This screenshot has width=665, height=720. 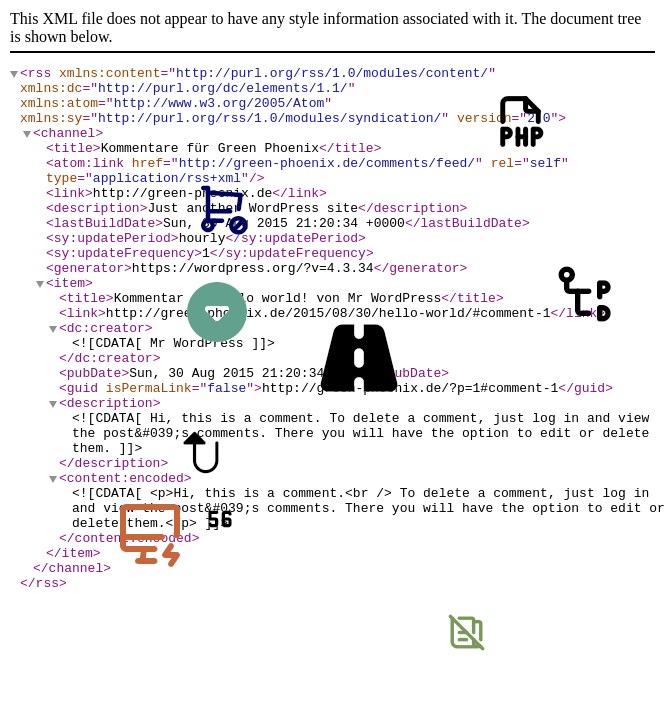 What do you see at coordinates (217, 312) in the screenshot?
I see `expand dropdown menu` at bounding box center [217, 312].